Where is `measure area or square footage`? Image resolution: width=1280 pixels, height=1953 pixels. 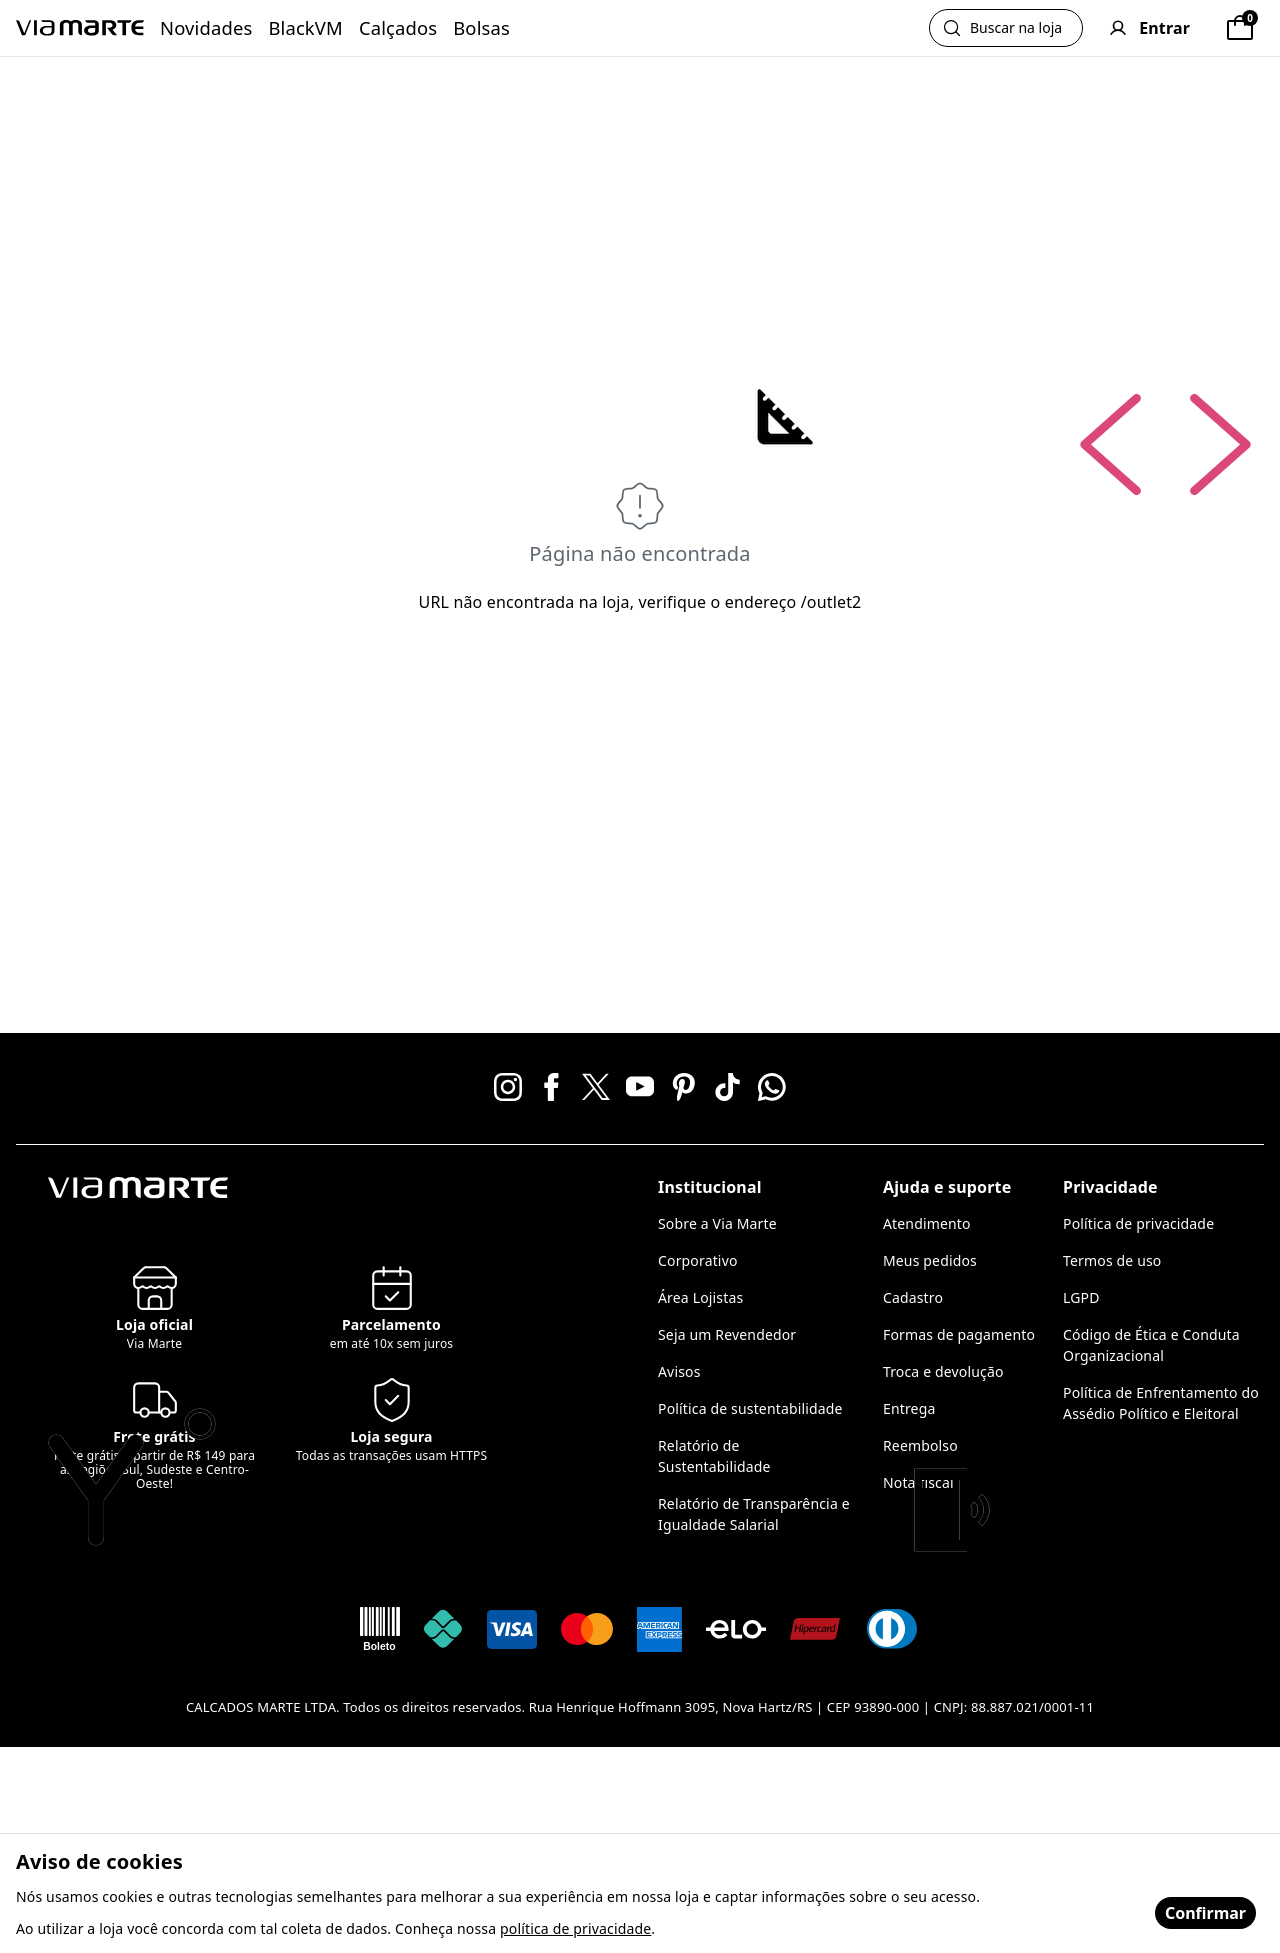 measure area or square footage is located at coordinates (786, 415).